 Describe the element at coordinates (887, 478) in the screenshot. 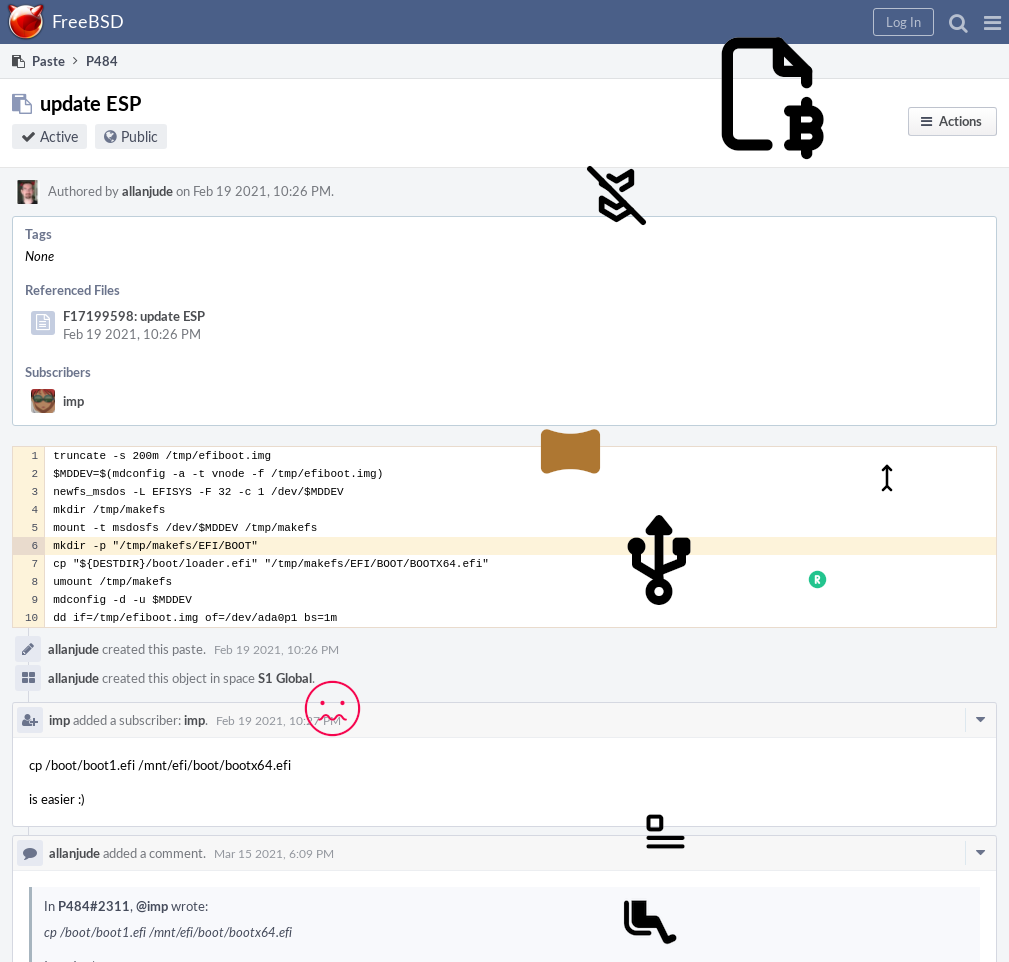

I see `scroll to top of page` at that location.